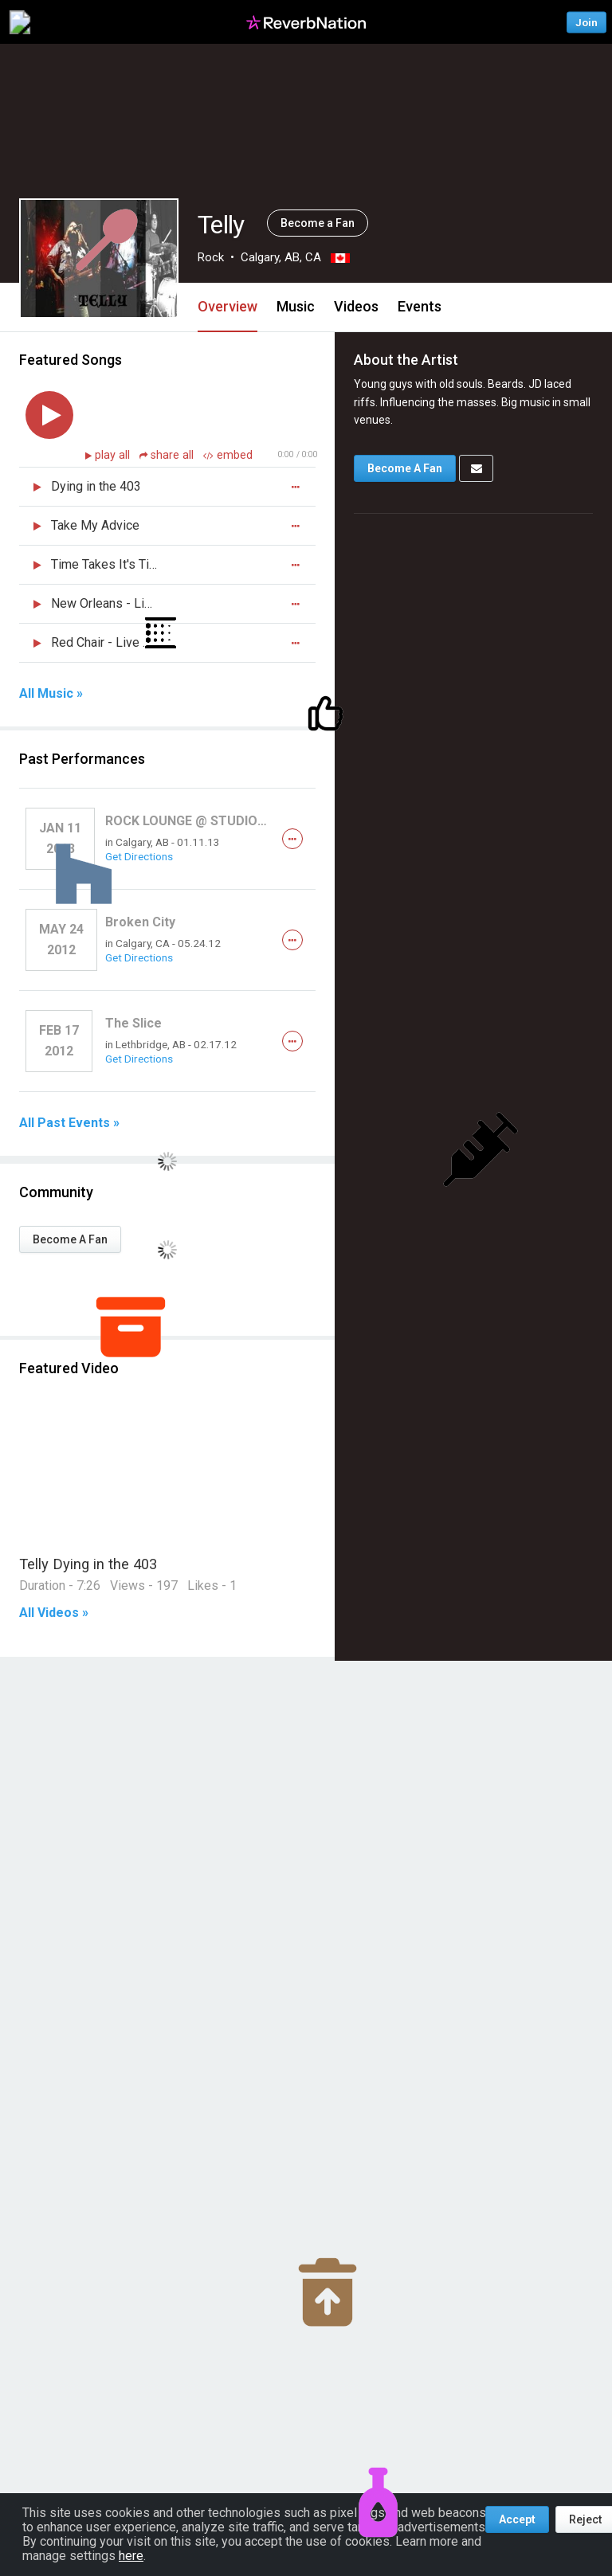  I want to click on indicates liquid medication or dosage, so click(378, 2502).